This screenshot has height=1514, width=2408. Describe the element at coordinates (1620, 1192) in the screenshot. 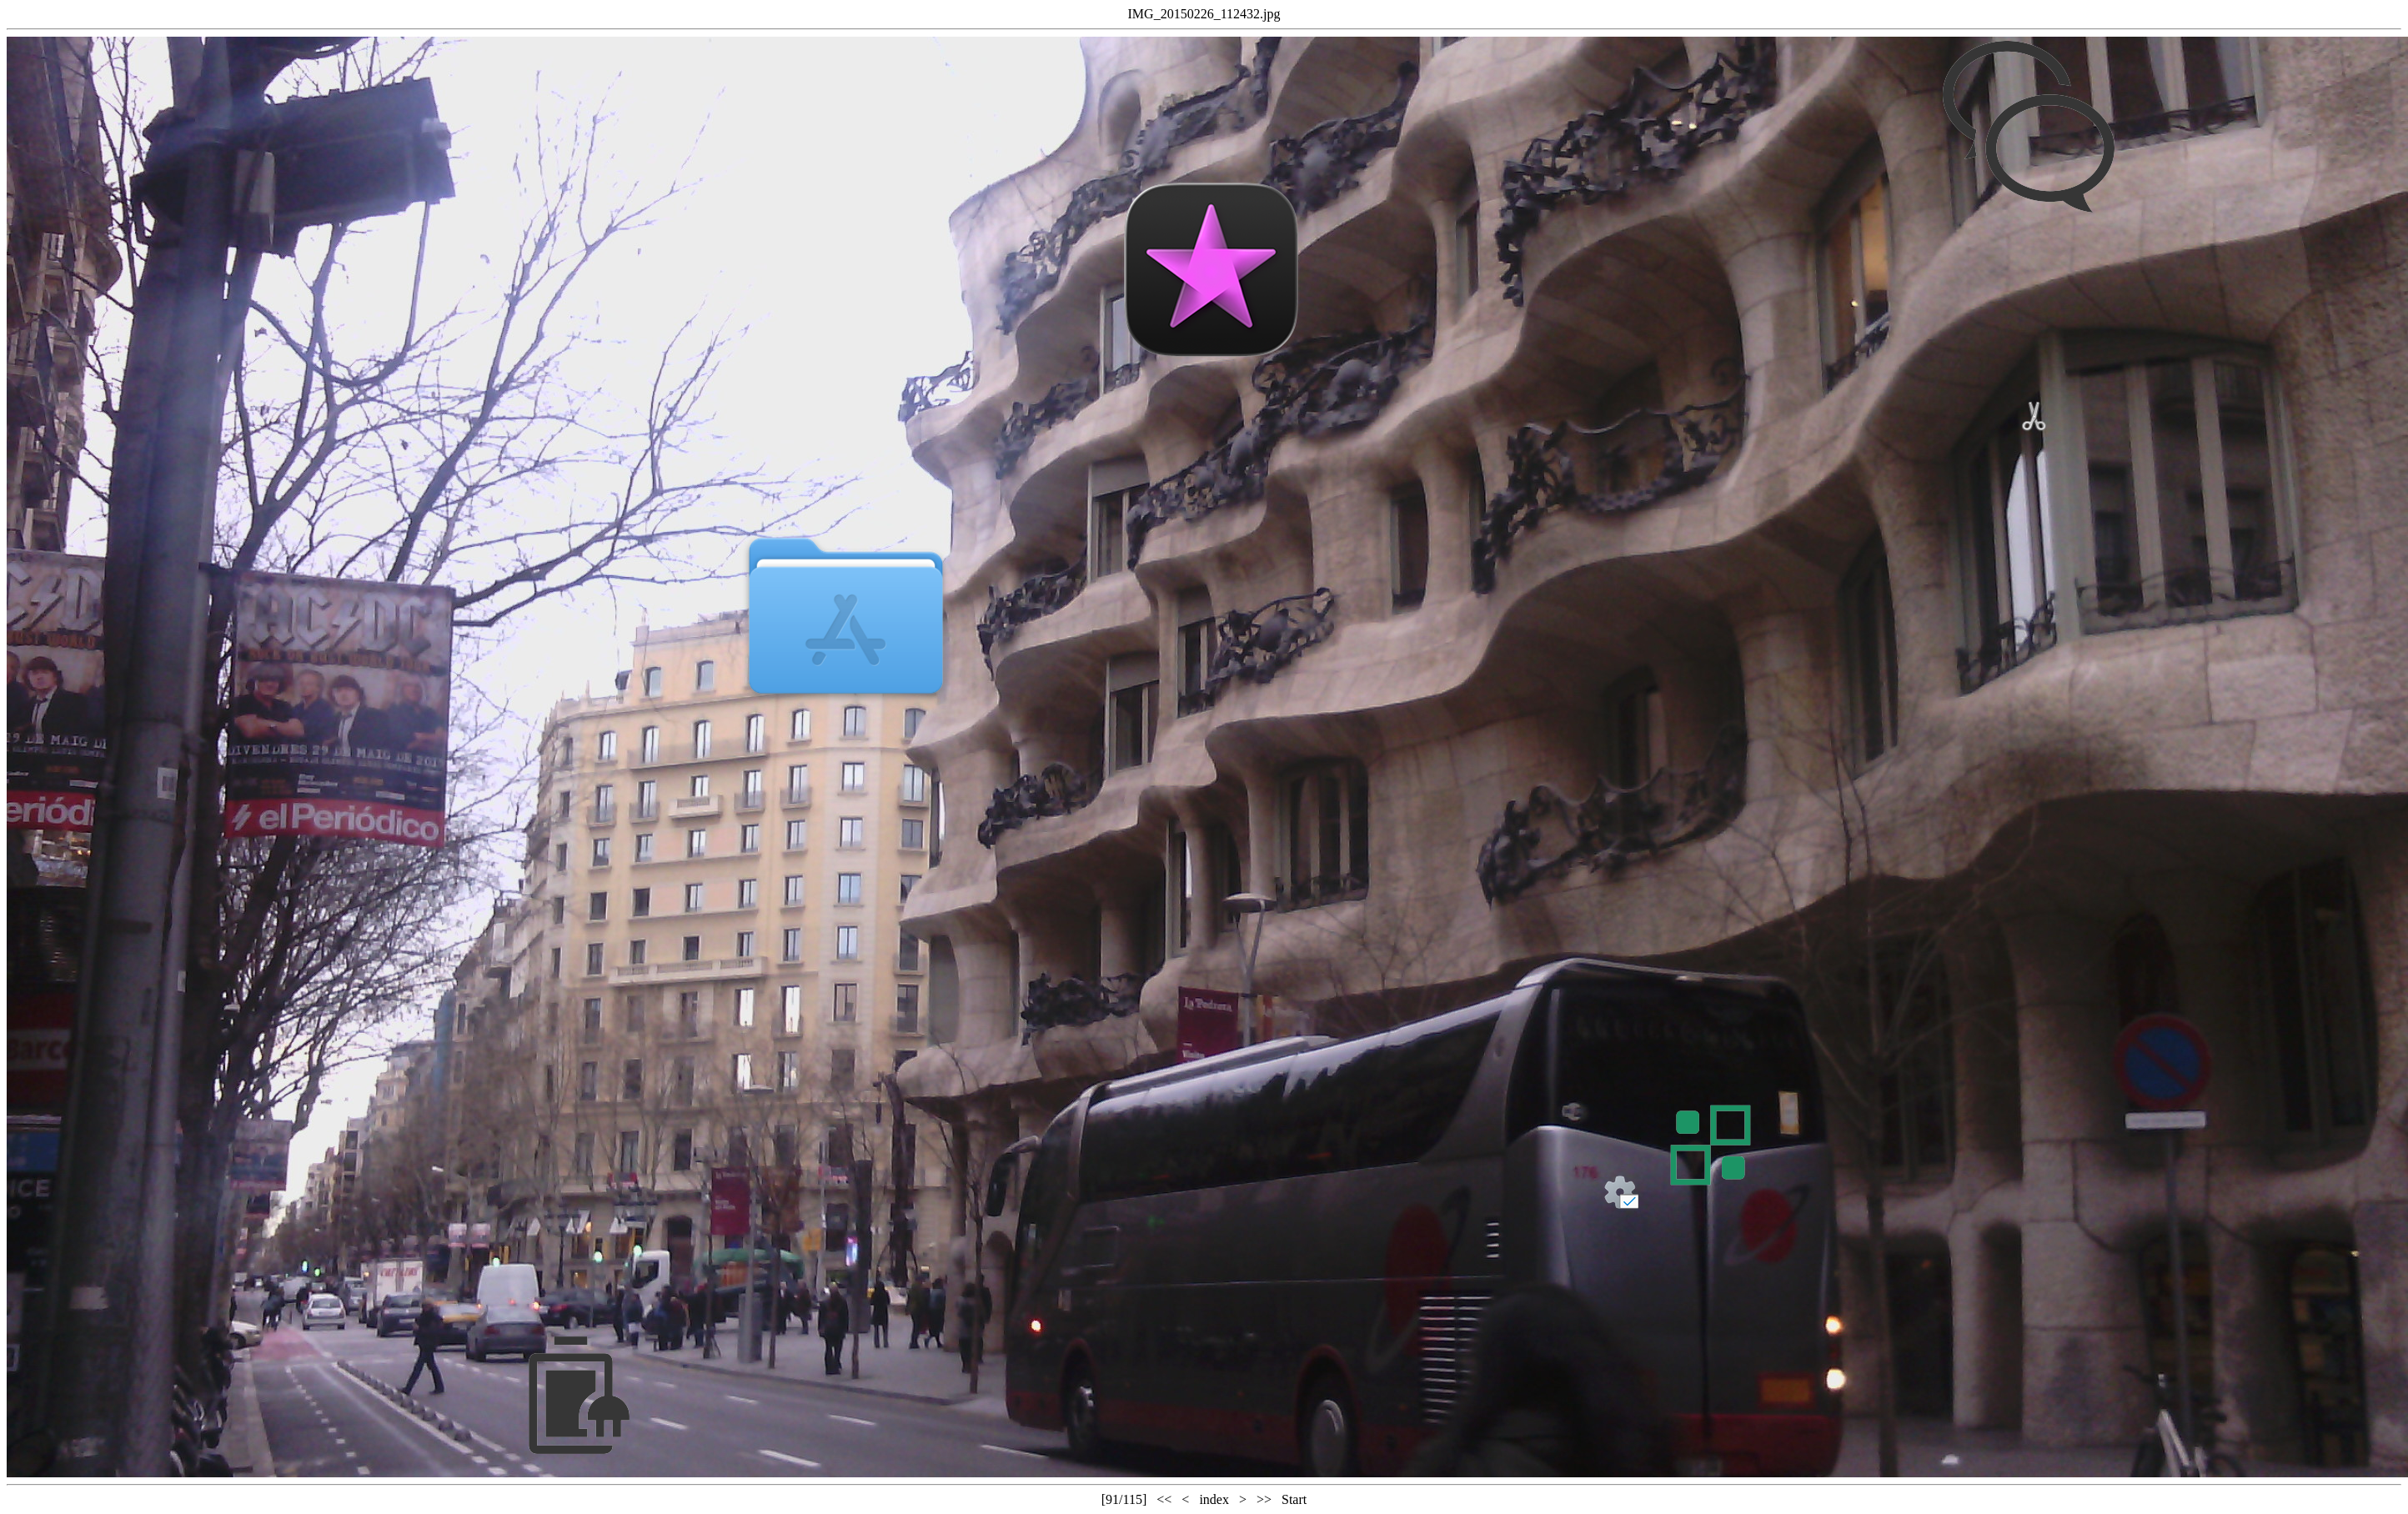

I see `access administrator tools and settings` at that location.